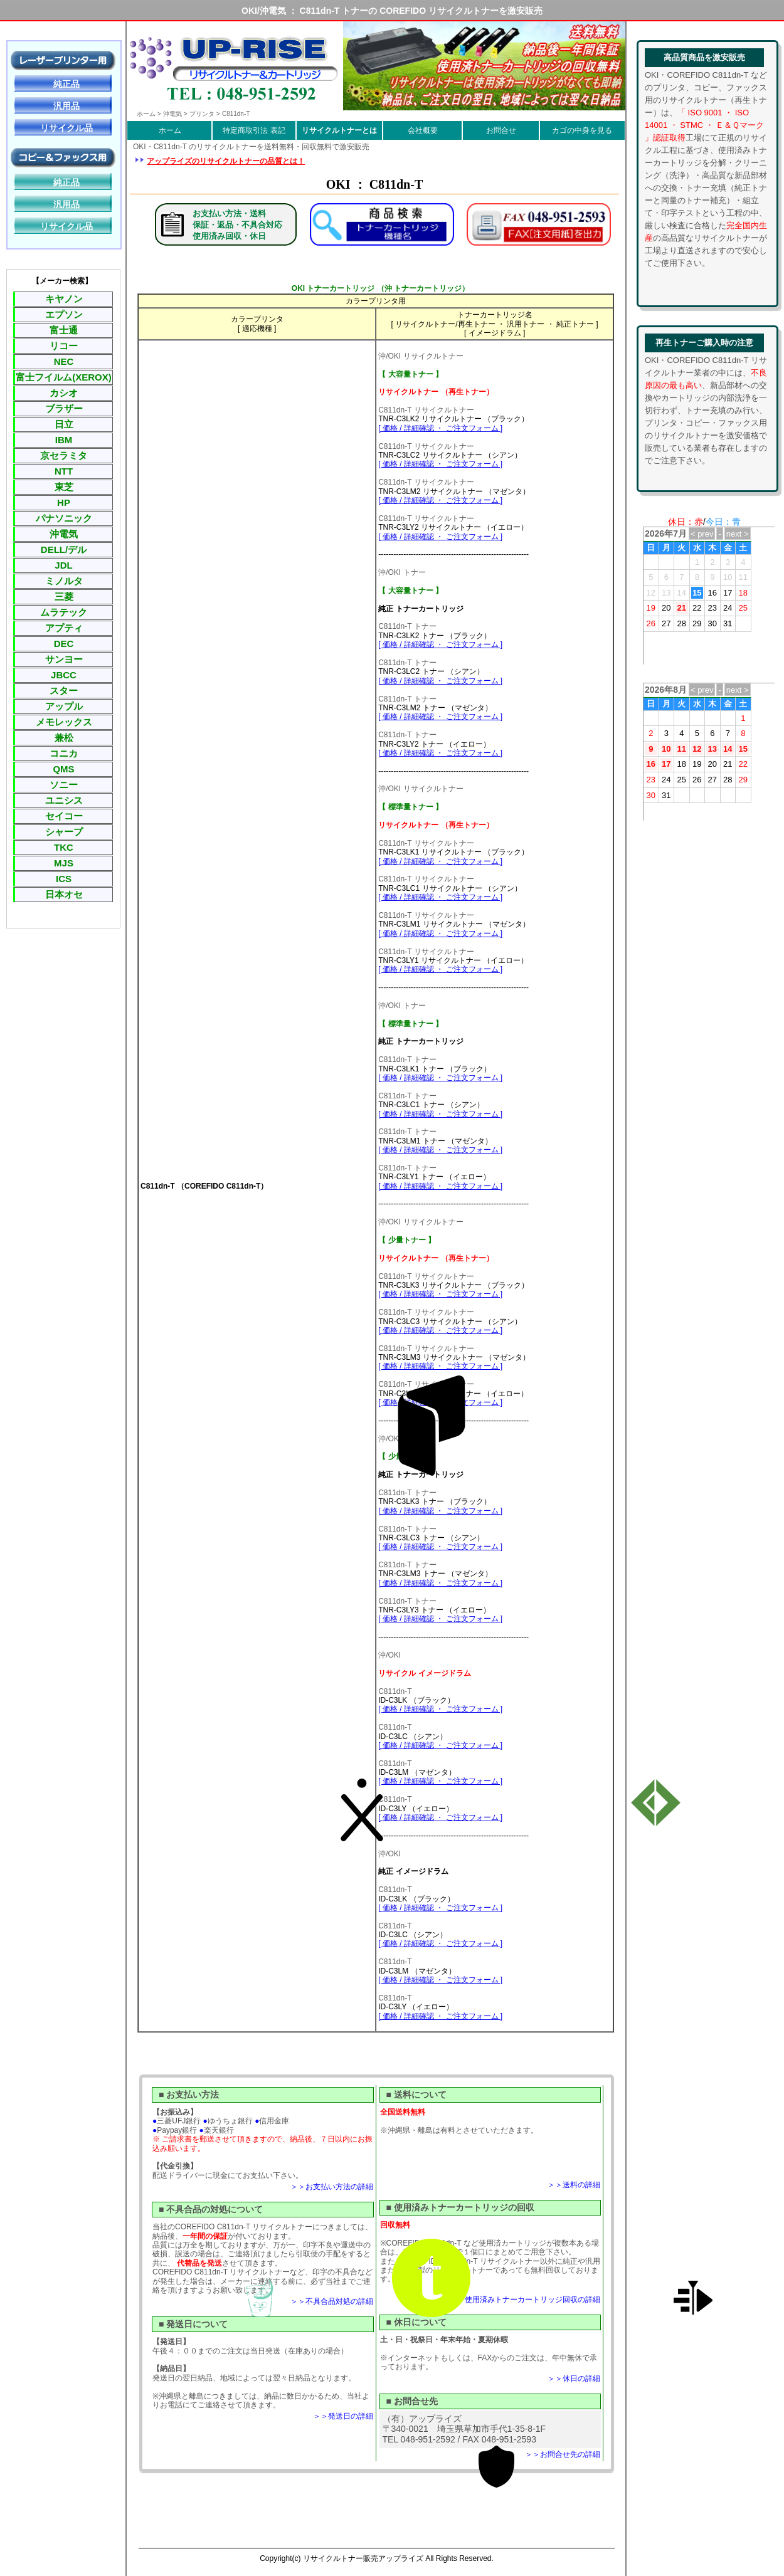  What do you see at coordinates (431, 2278) in the screenshot?
I see `talend brand logo` at bounding box center [431, 2278].